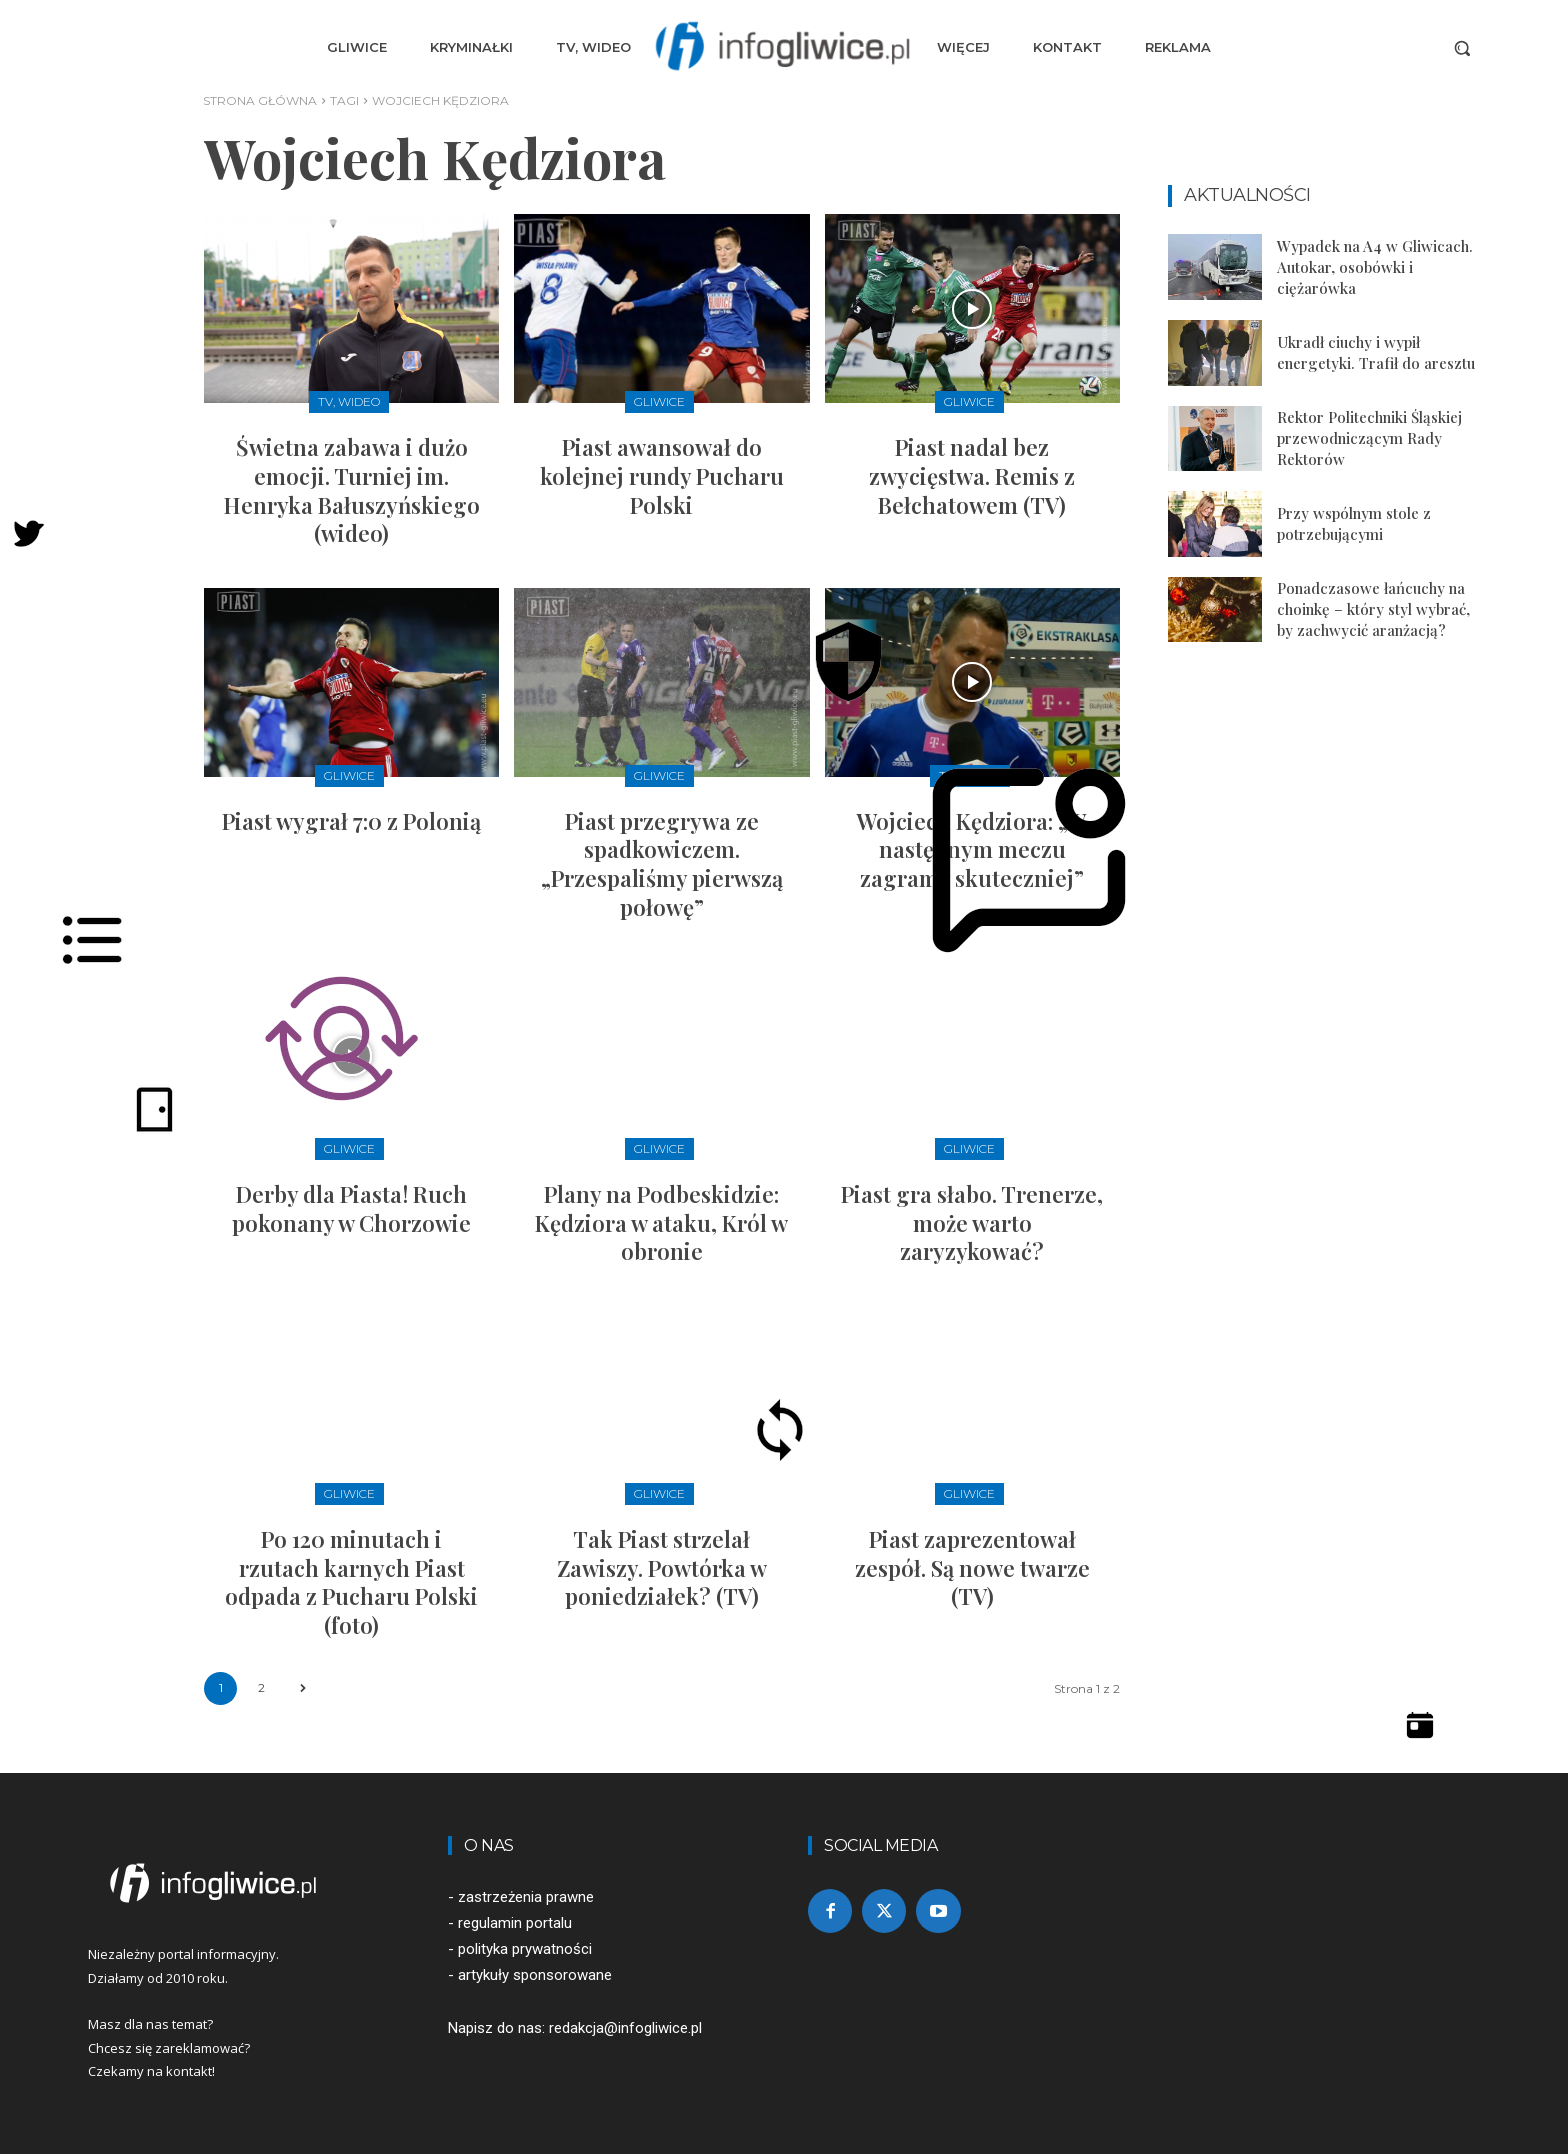 The height and width of the screenshot is (2154, 1568). I want to click on share to twitter, so click(27, 532).